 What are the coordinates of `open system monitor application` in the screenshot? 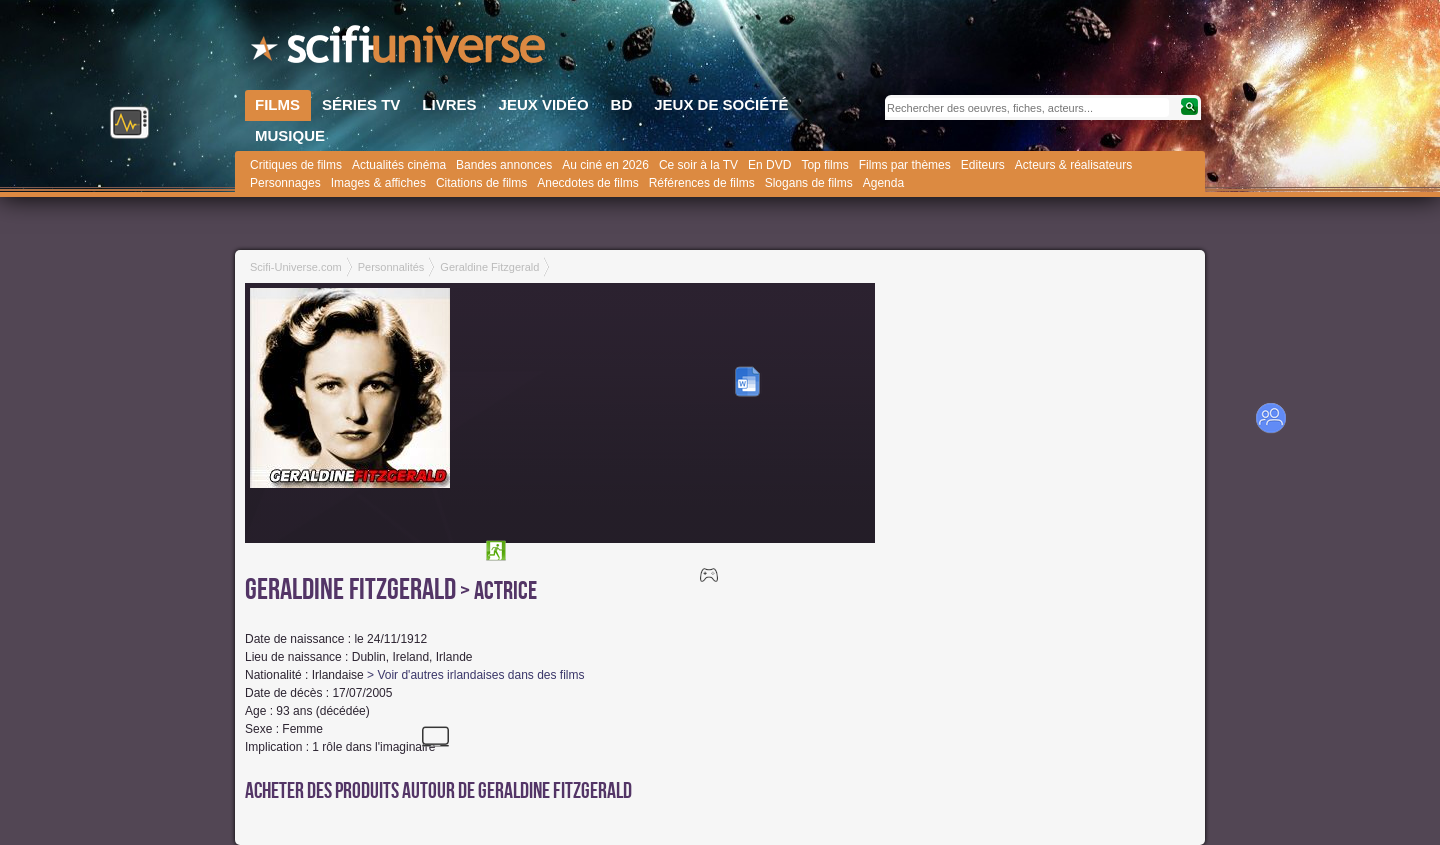 It's located at (129, 122).